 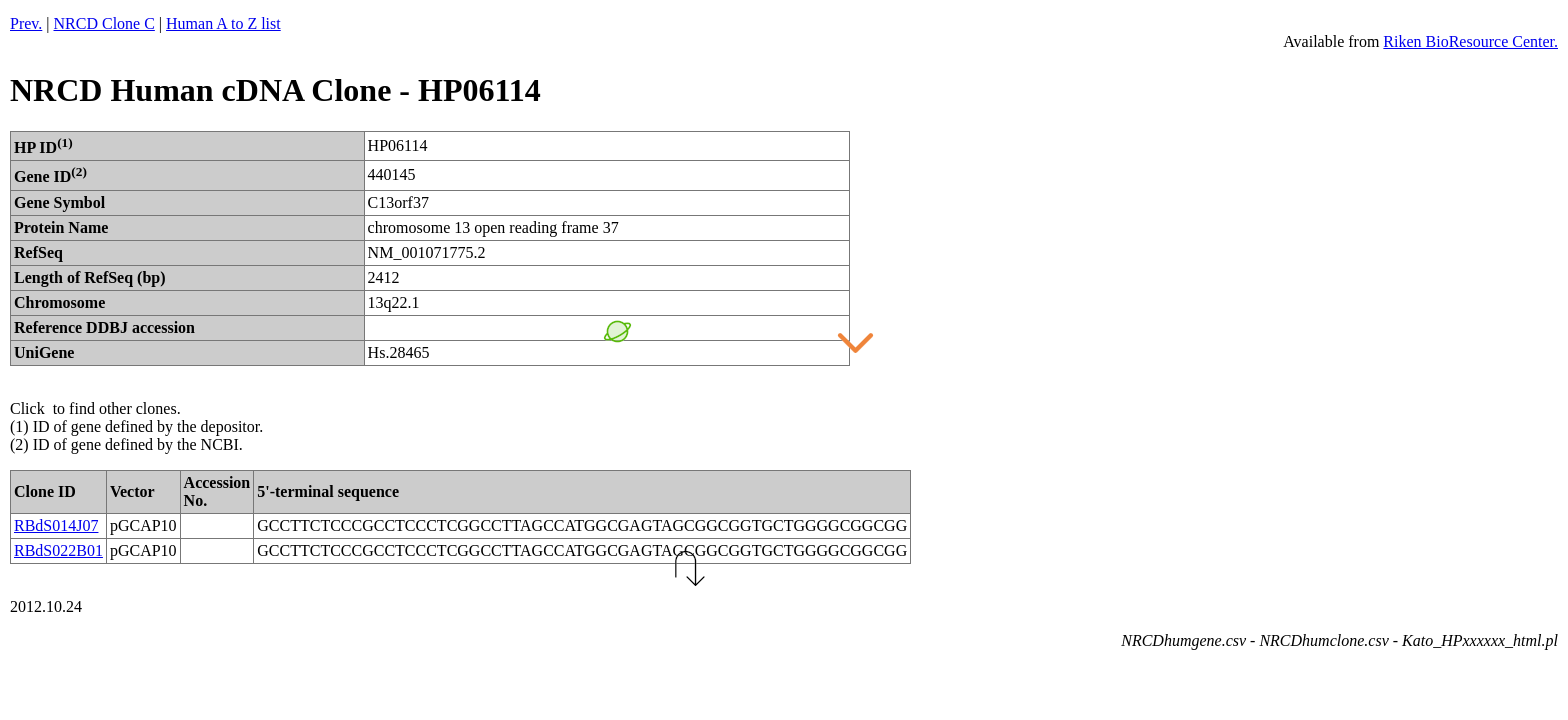 What do you see at coordinates (855, 341) in the screenshot?
I see `expand a dropdown menu` at bounding box center [855, 341].